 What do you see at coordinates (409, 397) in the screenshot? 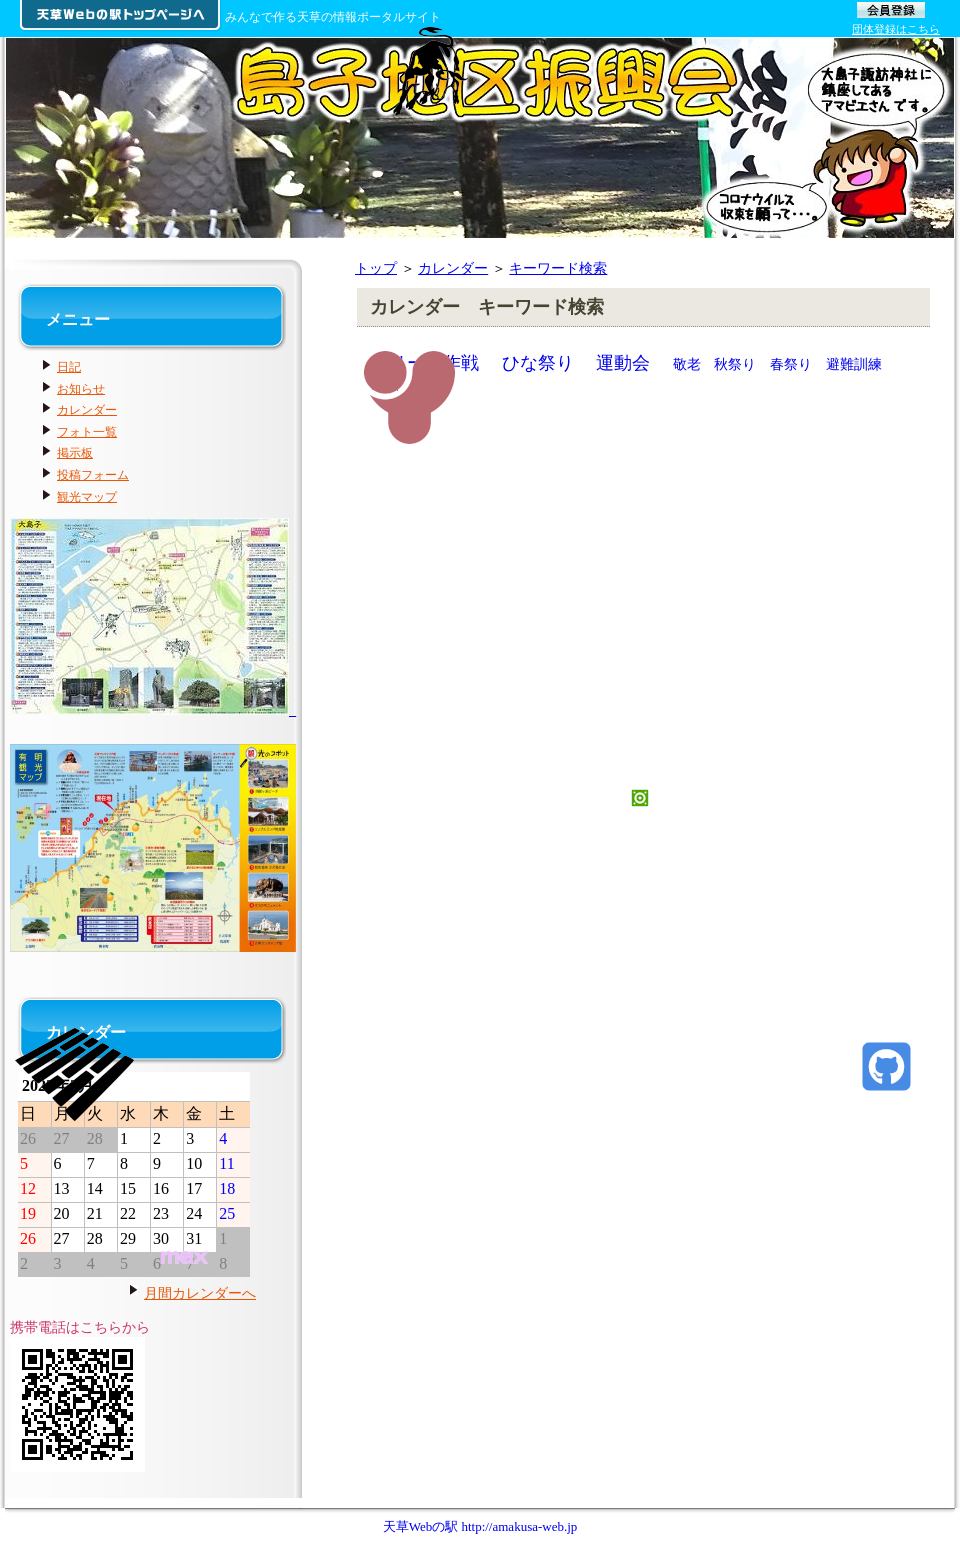
I see `open the YOLO anonymous messaging app` at bounding box center [409, 397].